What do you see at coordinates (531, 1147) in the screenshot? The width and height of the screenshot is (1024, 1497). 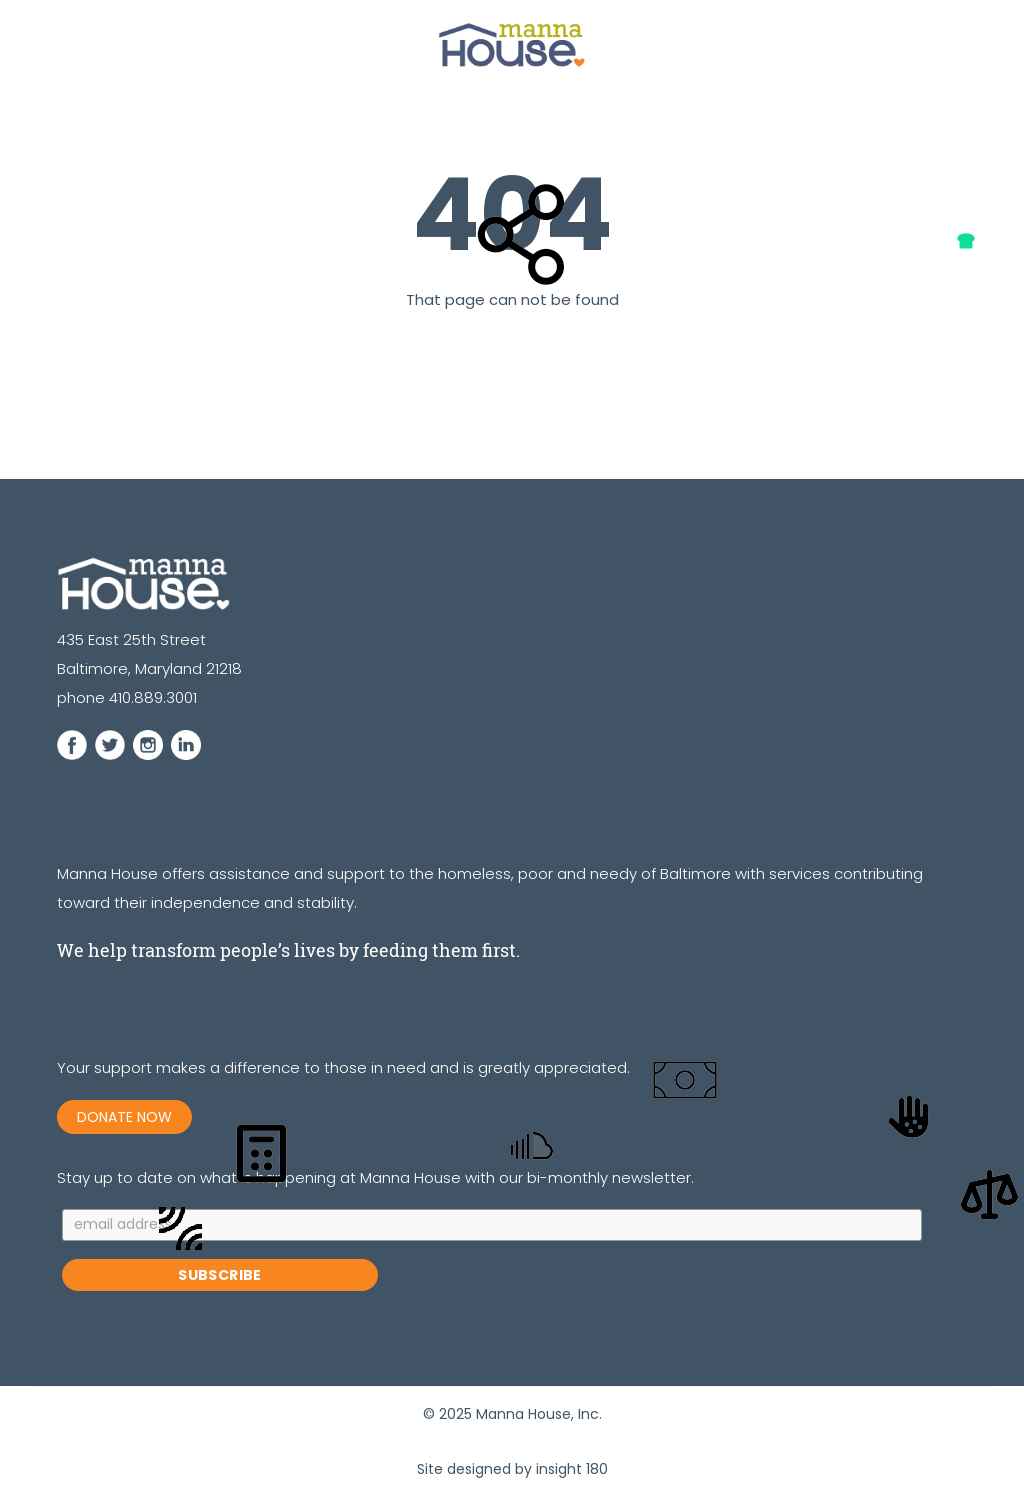 I see `open soundcloud app` at bounding box center [531, 1147].